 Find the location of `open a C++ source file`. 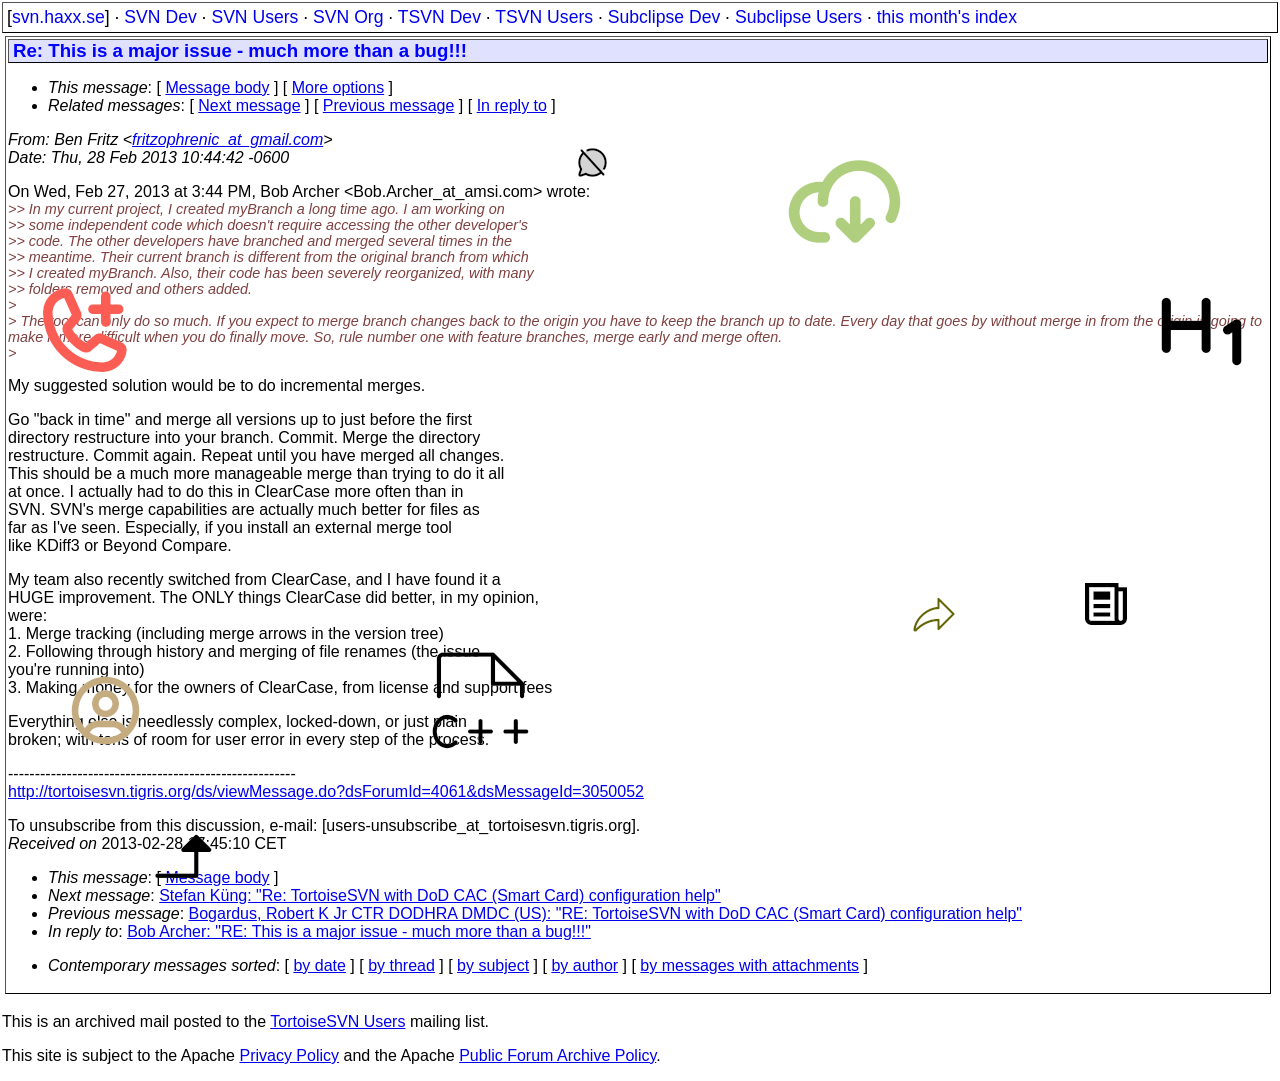

open a C++ source file is located at coordinates (480, 704).